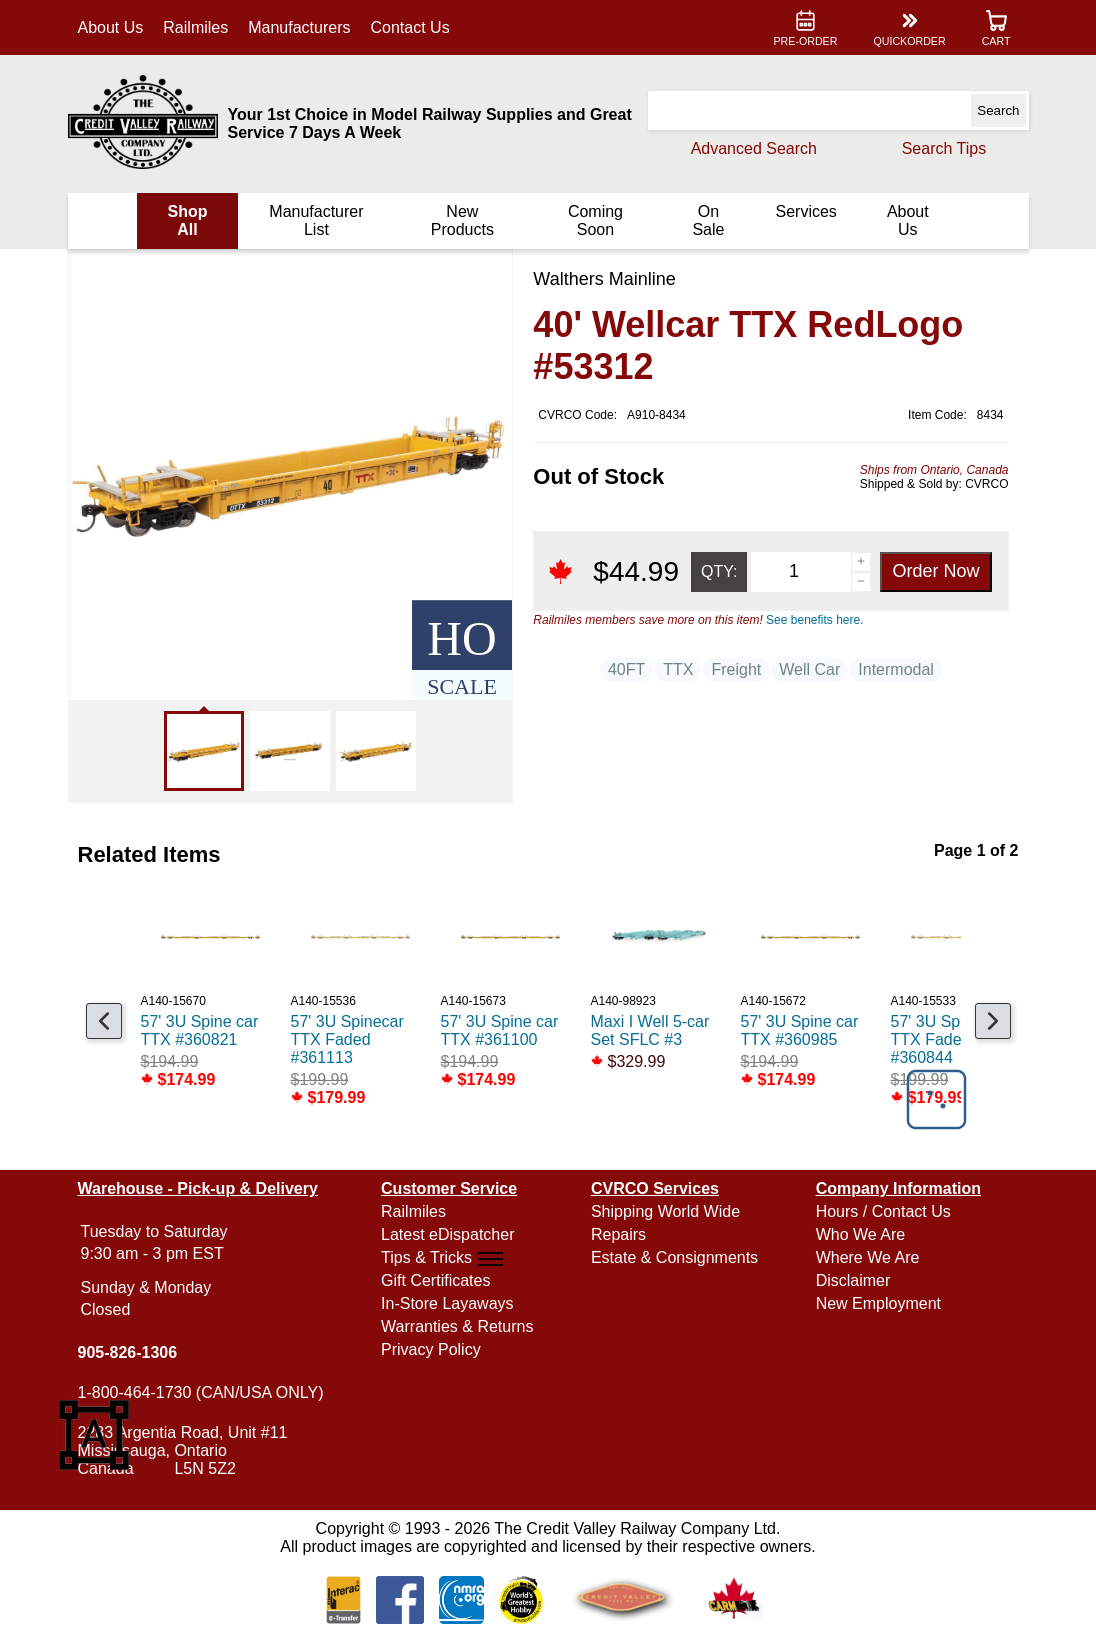 The image size is (1096, 1625). I want to click on roll dice or generate random number, so click(936, 1099).